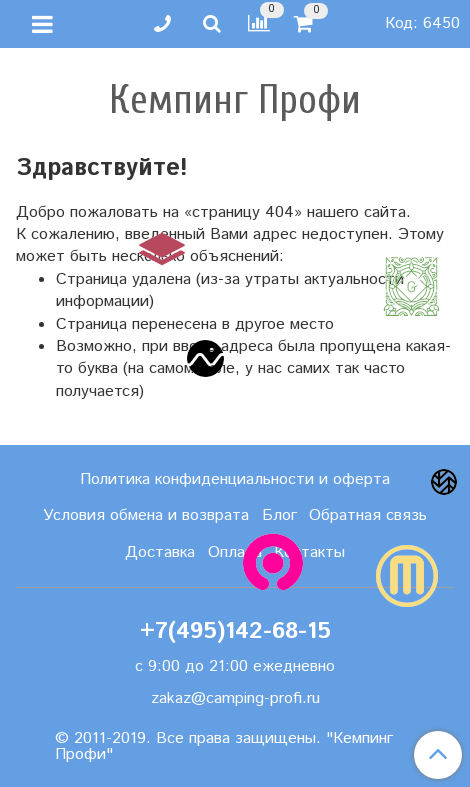  Describe the element at coordinates (162, 249) in the screenshot. I see `open remove.bg background removal tool` at that location.